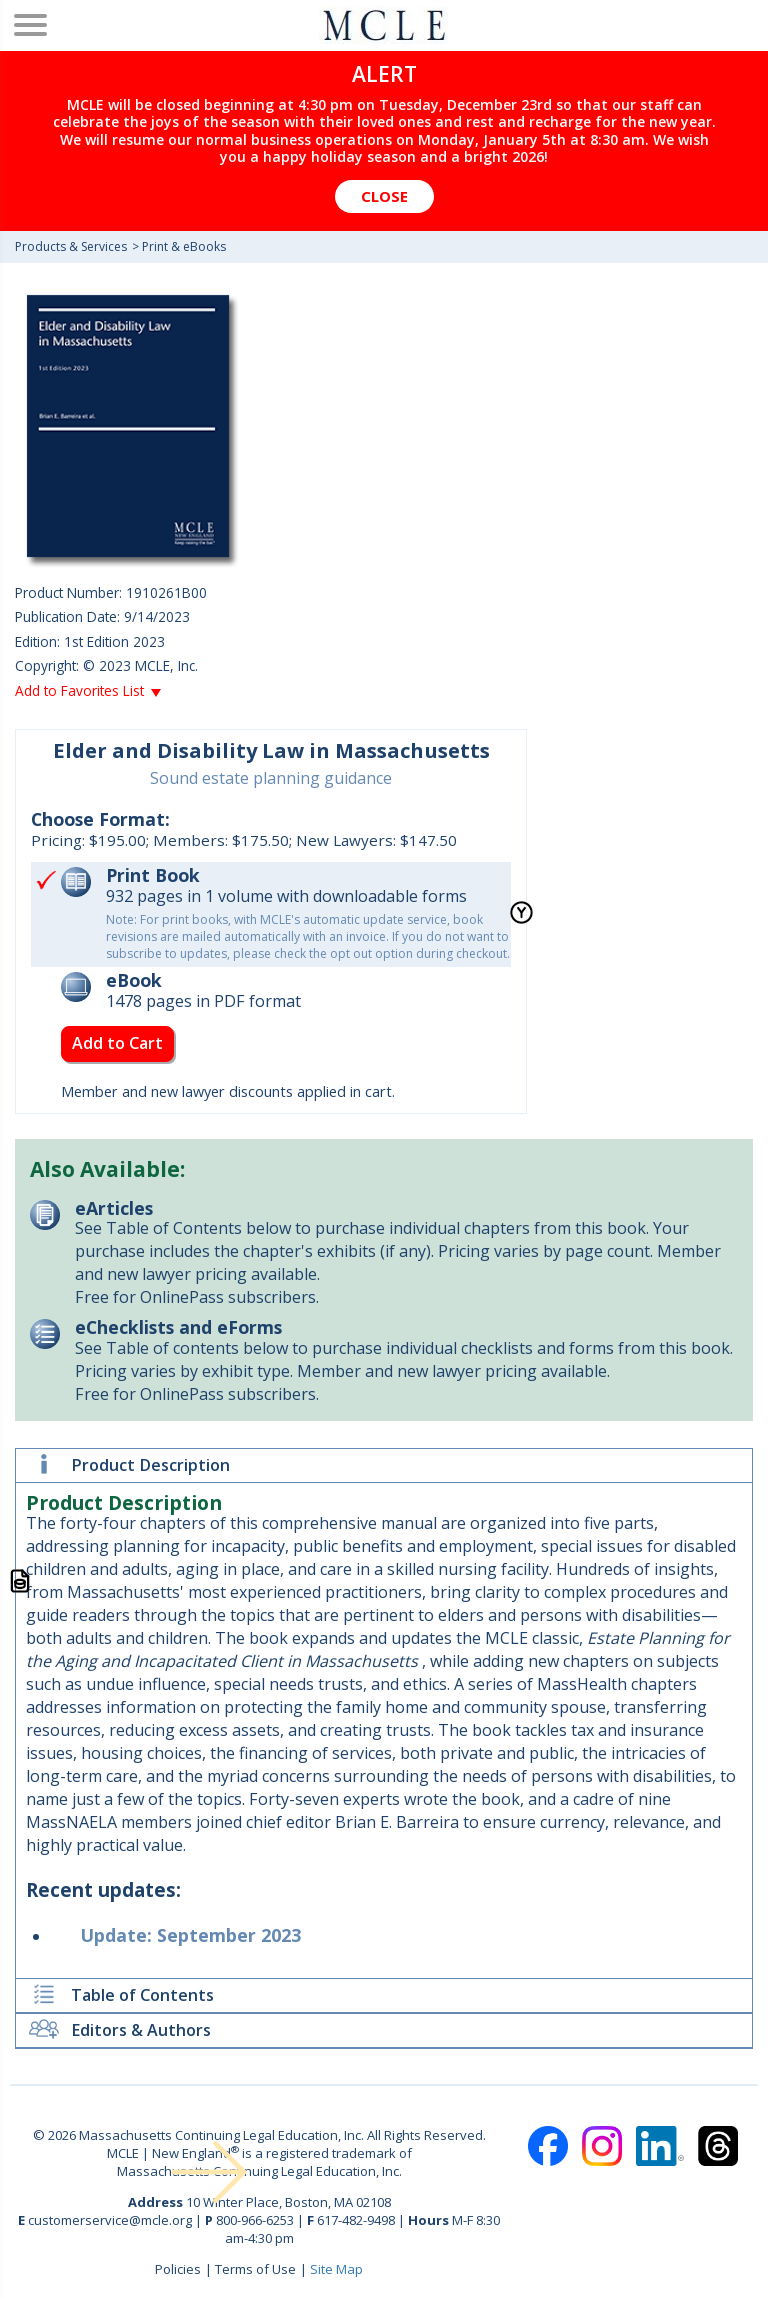 Image resolution: width=768 pixels, height=2298 pixels. What do you see at coordinates (209, 2172) in the screenshot?
I see `navigate to the next item or screen` at bounding box center [209, 2172].